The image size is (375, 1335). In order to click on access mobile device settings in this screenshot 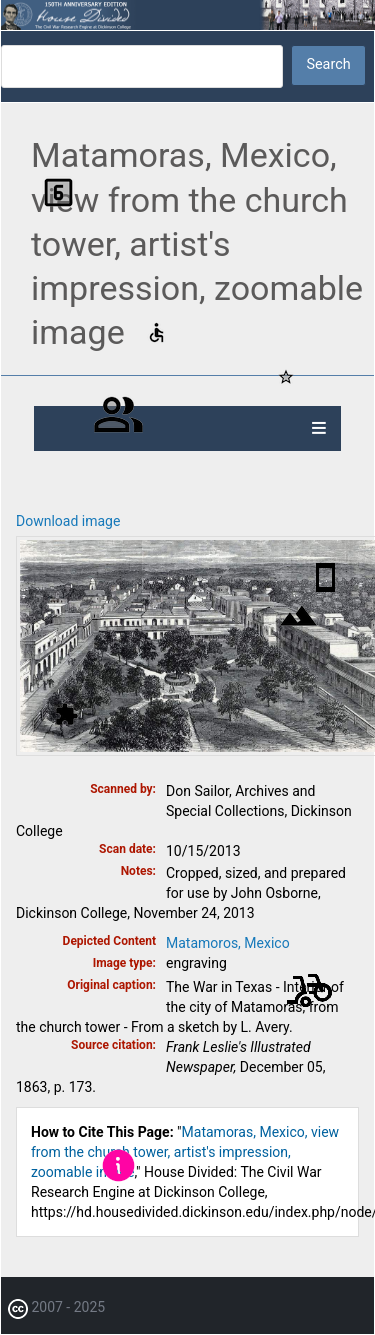, I will do `click(325, 577)`.